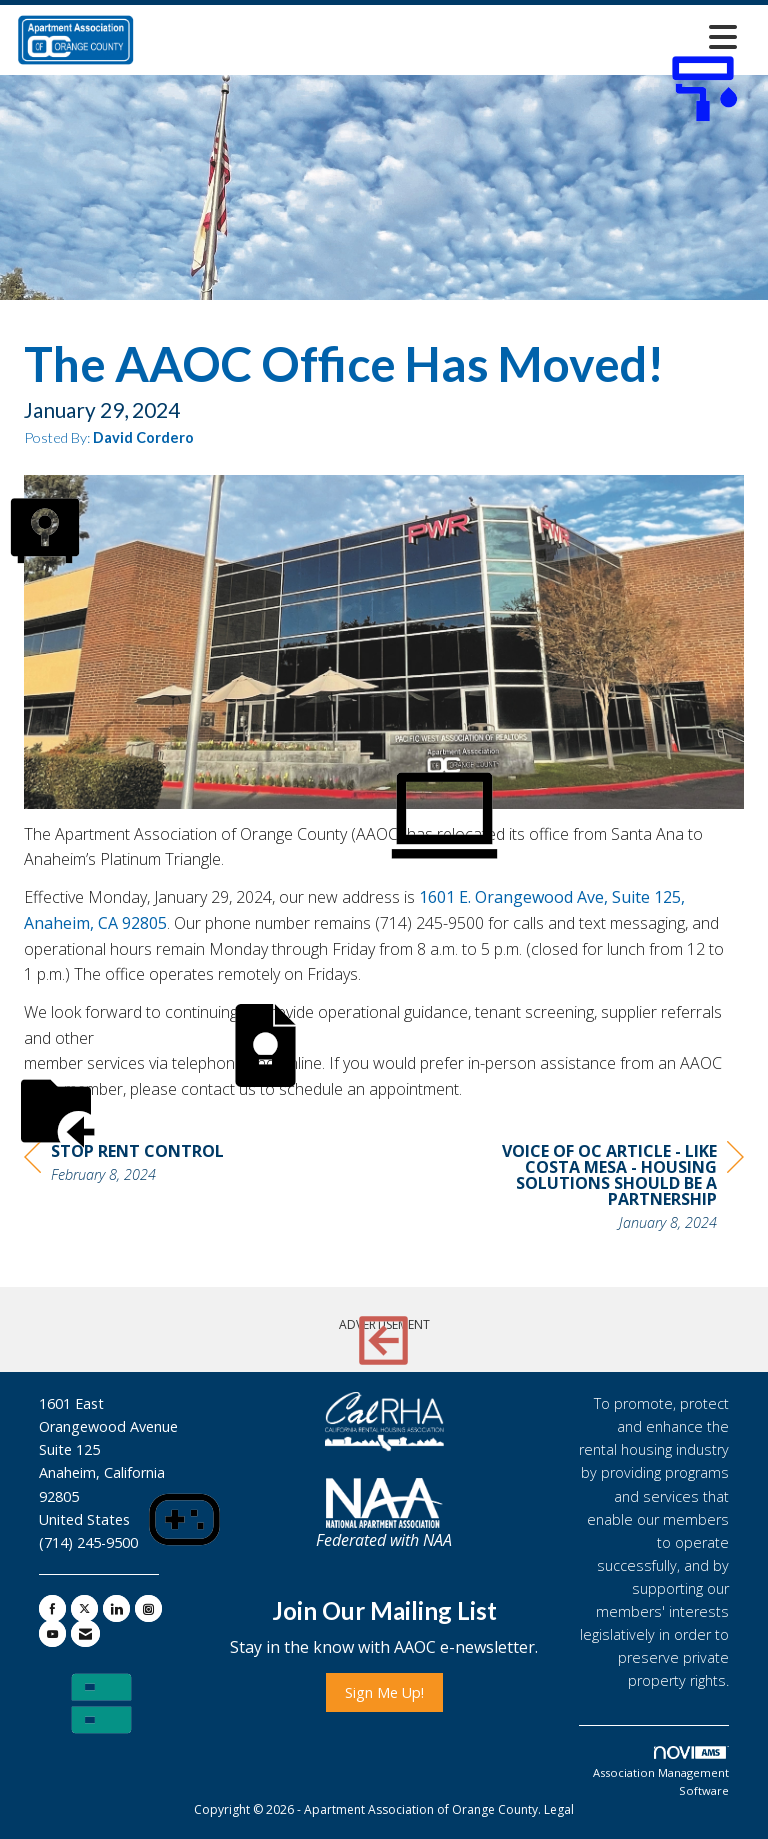 The width and height of the screenshot is (768, 1839). I want to click on open google keep app, so click(265, 1045).